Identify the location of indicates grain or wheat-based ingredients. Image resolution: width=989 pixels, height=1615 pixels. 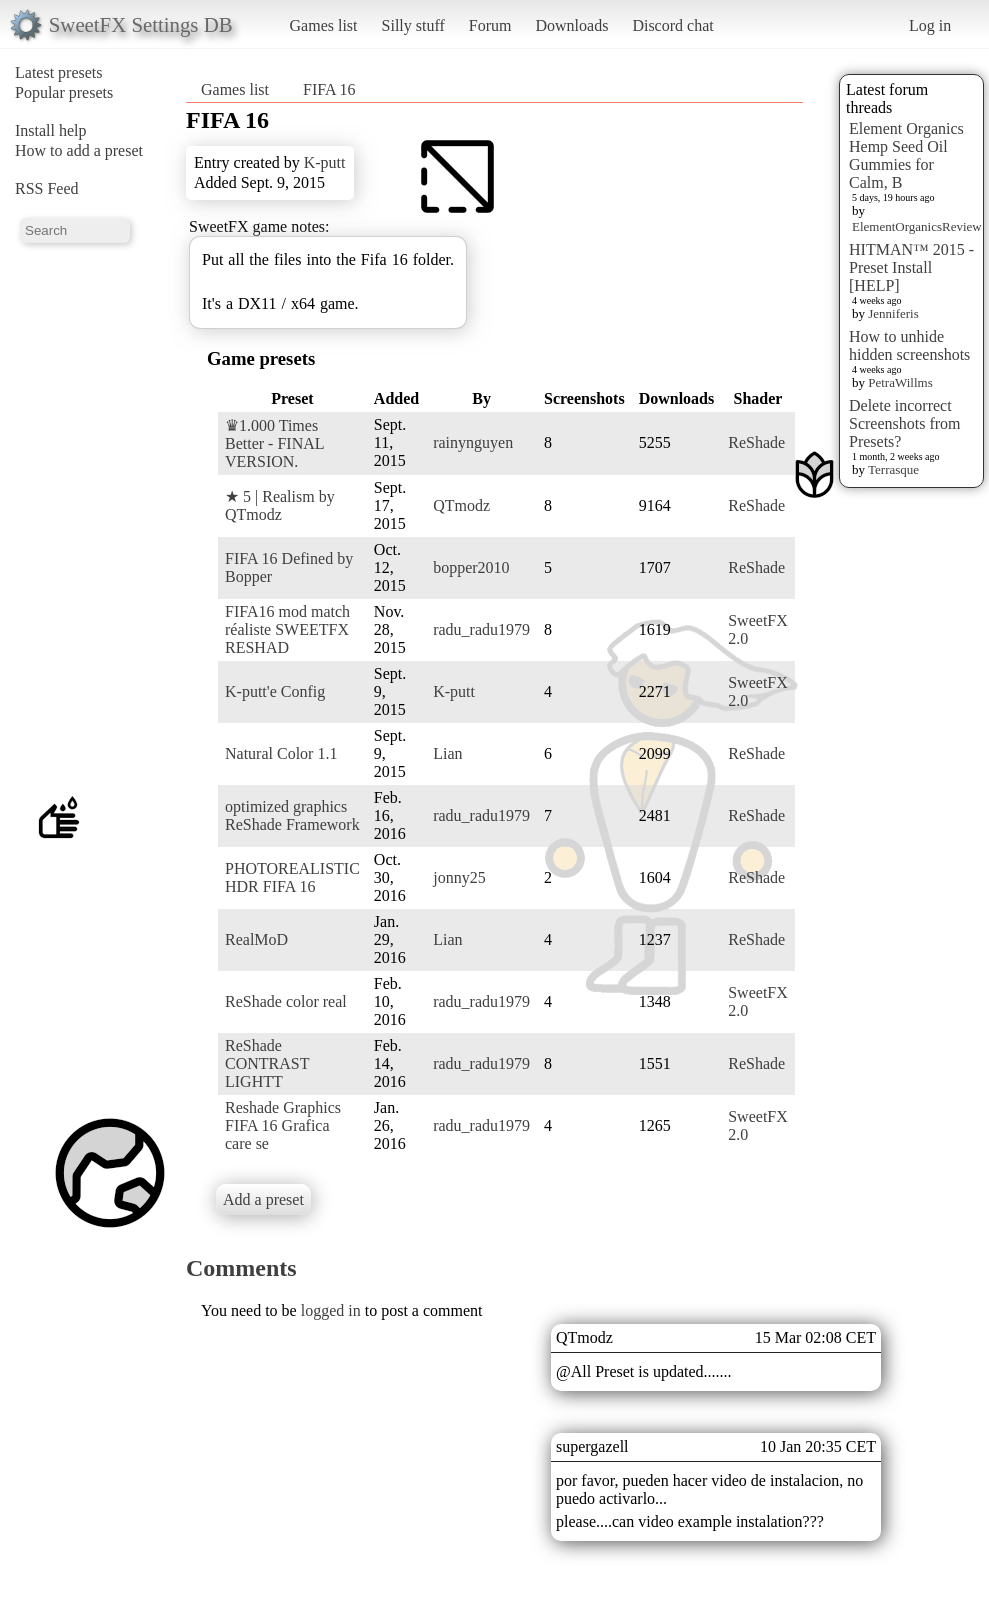
(814, 475).